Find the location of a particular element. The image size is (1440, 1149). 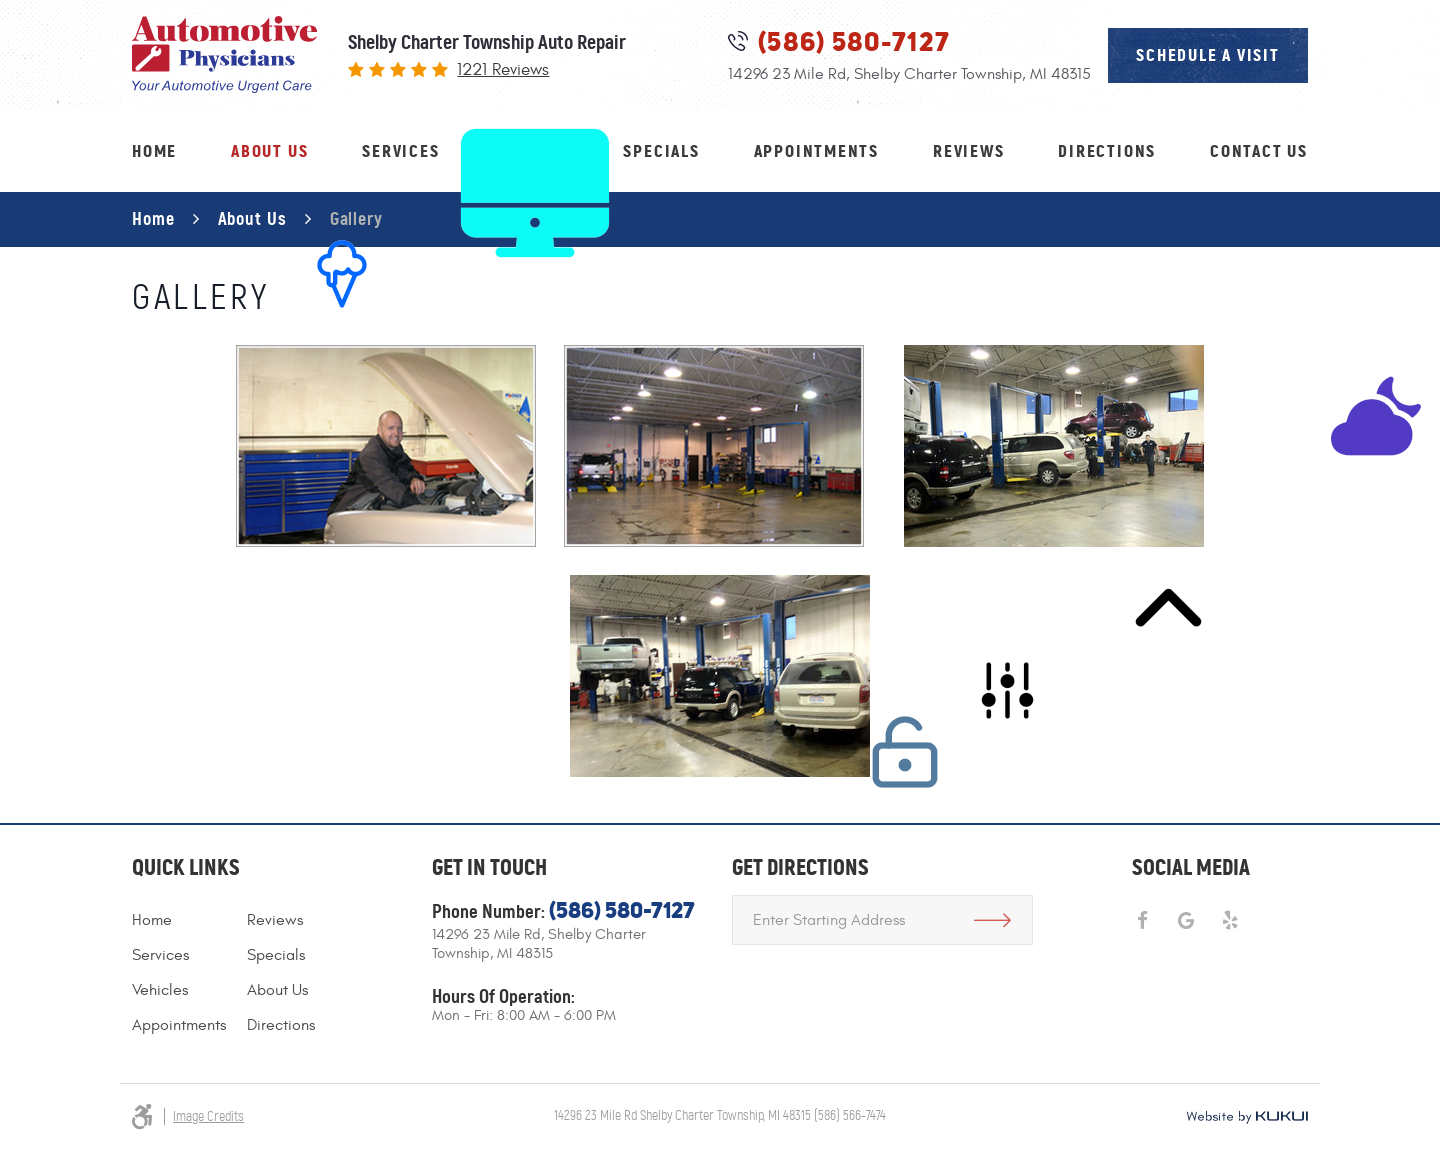

adjust settings or preferences is located at coordinates (1007, 690).